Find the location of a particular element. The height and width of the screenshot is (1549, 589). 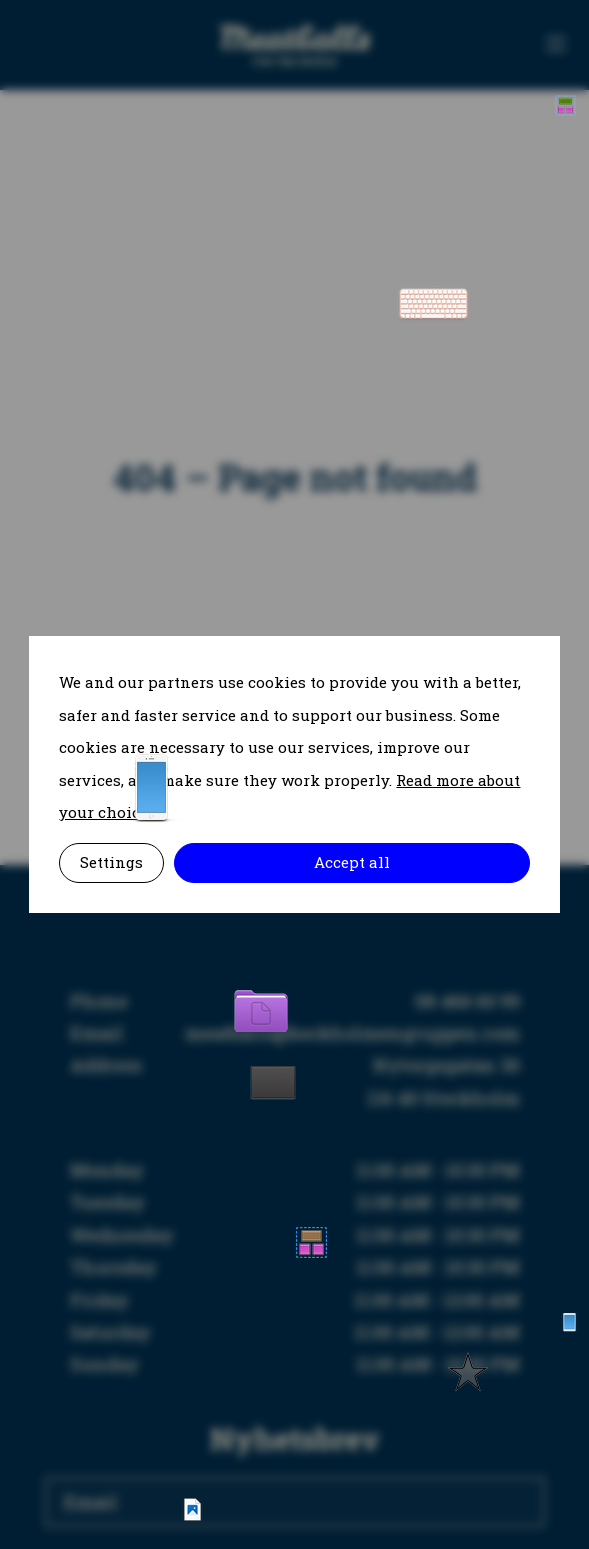

view VIP contacts in mail is located at coordinates (468, 1372).